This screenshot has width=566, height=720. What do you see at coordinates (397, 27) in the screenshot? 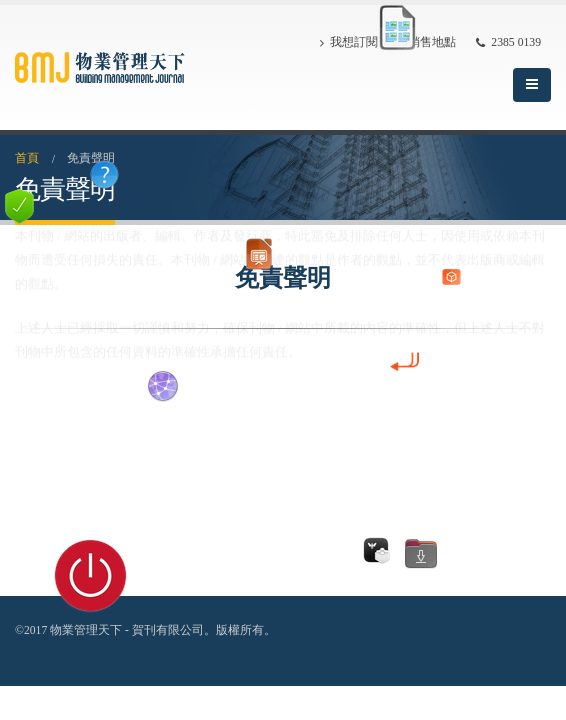
I see `libreoffice master document file type` at bounding box center [397, 27].